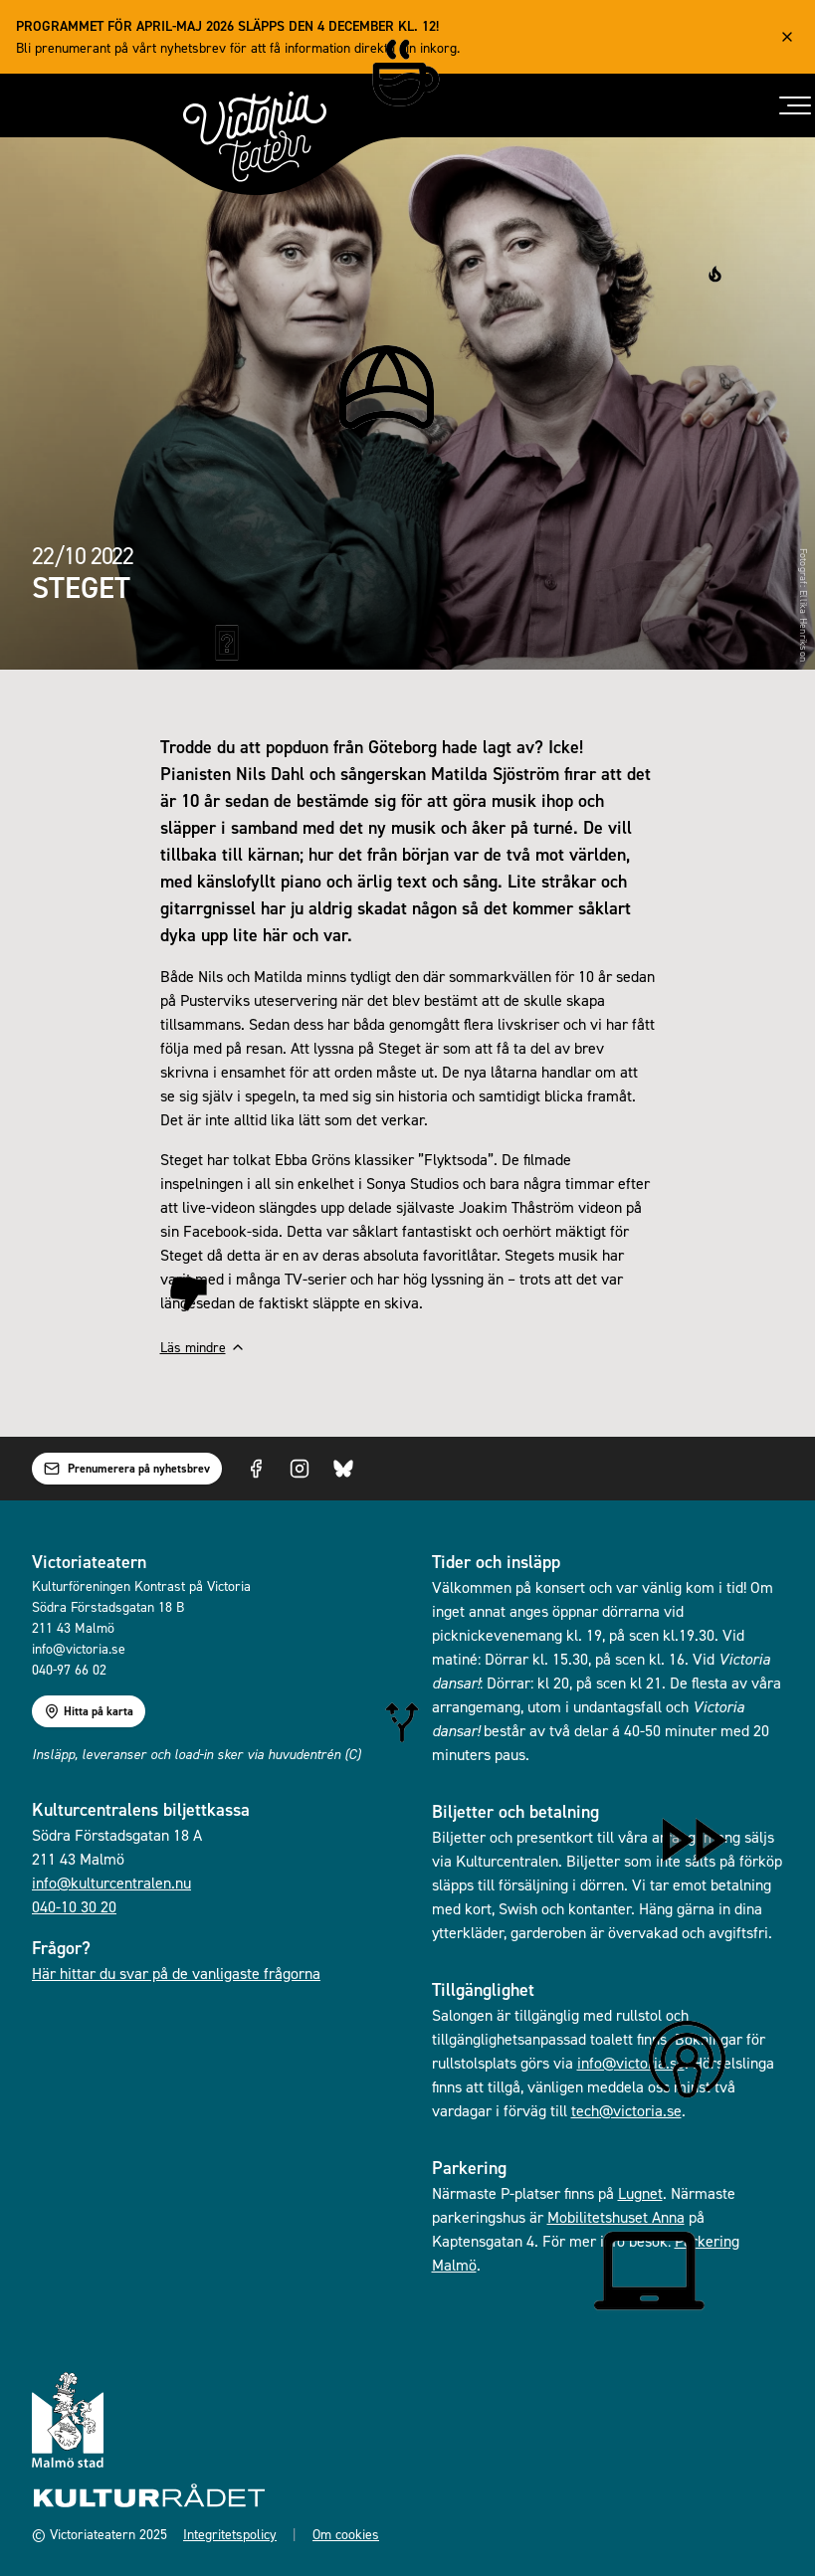  I want to click on open apple podcasts, so click(687, 2059).